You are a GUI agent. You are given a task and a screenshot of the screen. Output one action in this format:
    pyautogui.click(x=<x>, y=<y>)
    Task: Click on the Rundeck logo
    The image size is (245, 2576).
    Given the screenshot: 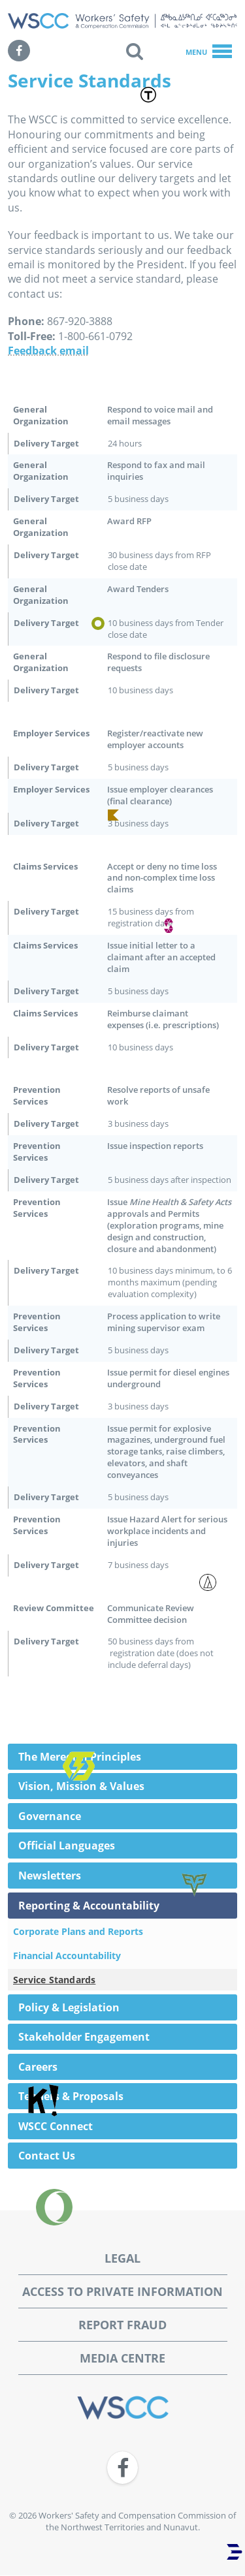 What is the action you would take?
    pyautogui.click(x=235, y=2552)
    